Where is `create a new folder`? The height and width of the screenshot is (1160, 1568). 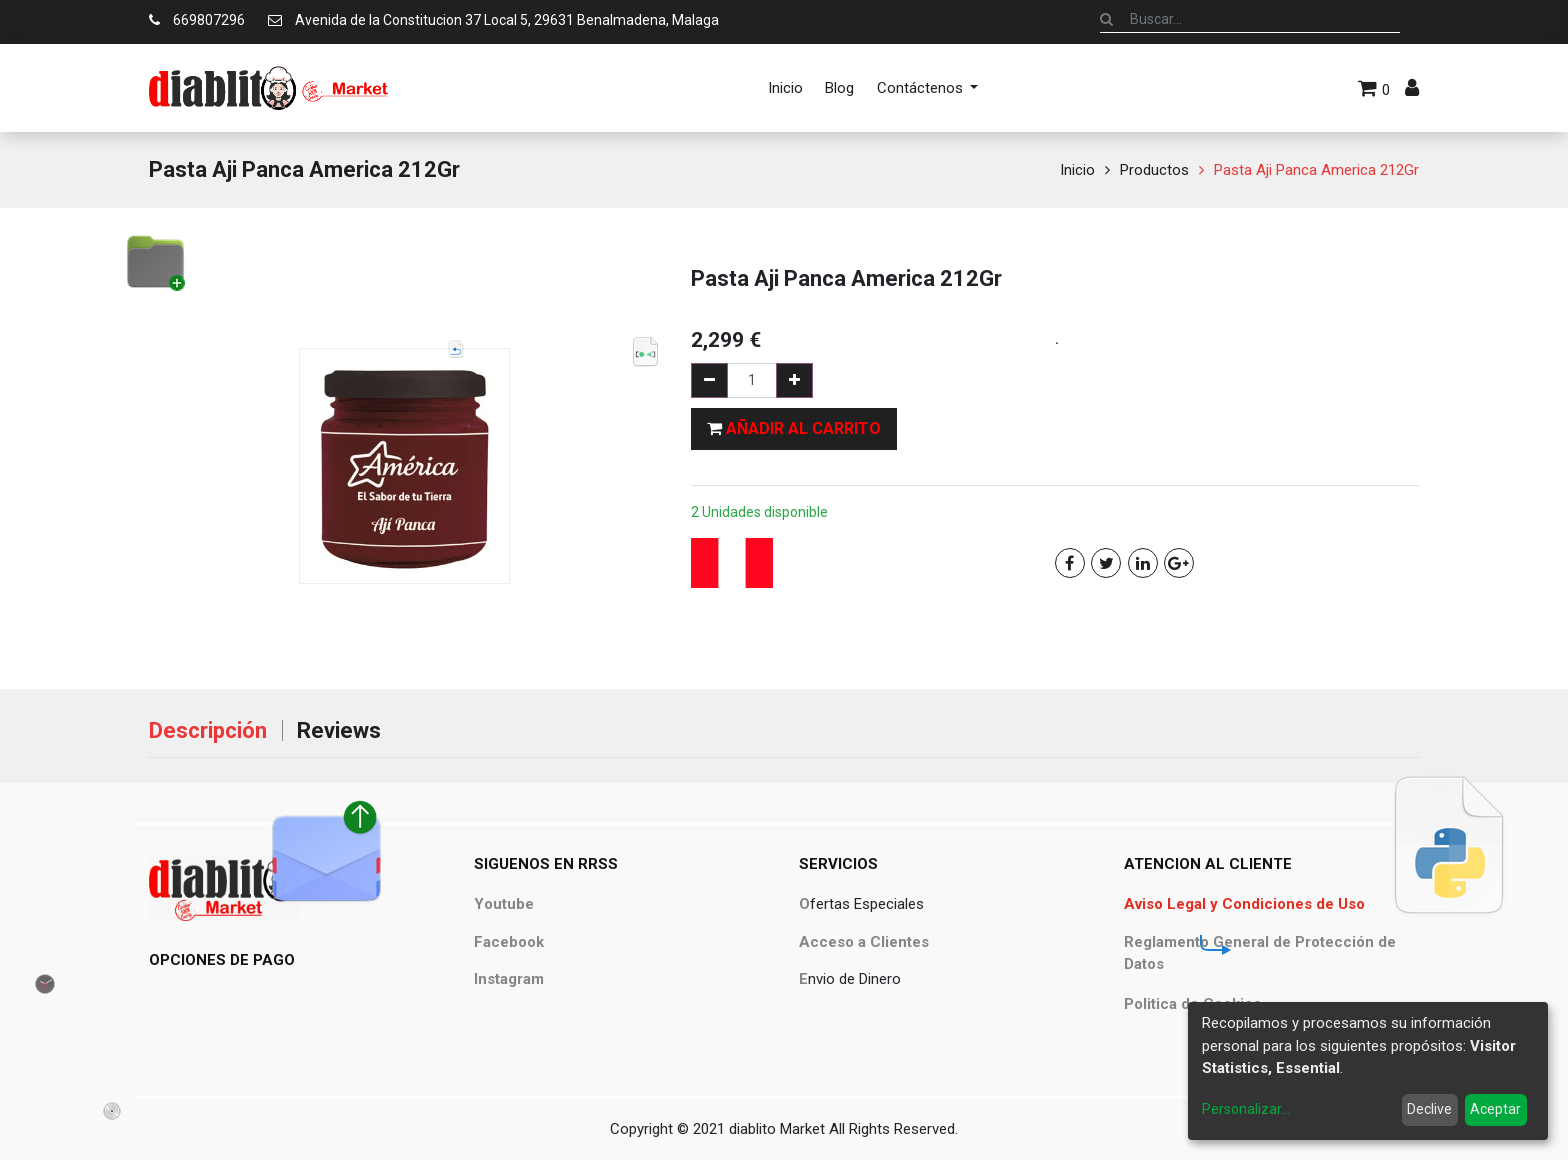 create a new folder is located at coordinates (155, 261).